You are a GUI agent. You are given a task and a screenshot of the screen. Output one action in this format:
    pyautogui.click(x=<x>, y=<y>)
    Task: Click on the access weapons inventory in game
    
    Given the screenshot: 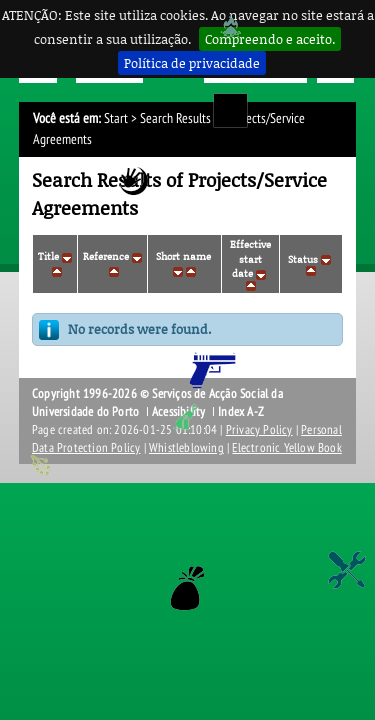 What is the action you would take?
    pyautogui.click(x=212, y=370)
    